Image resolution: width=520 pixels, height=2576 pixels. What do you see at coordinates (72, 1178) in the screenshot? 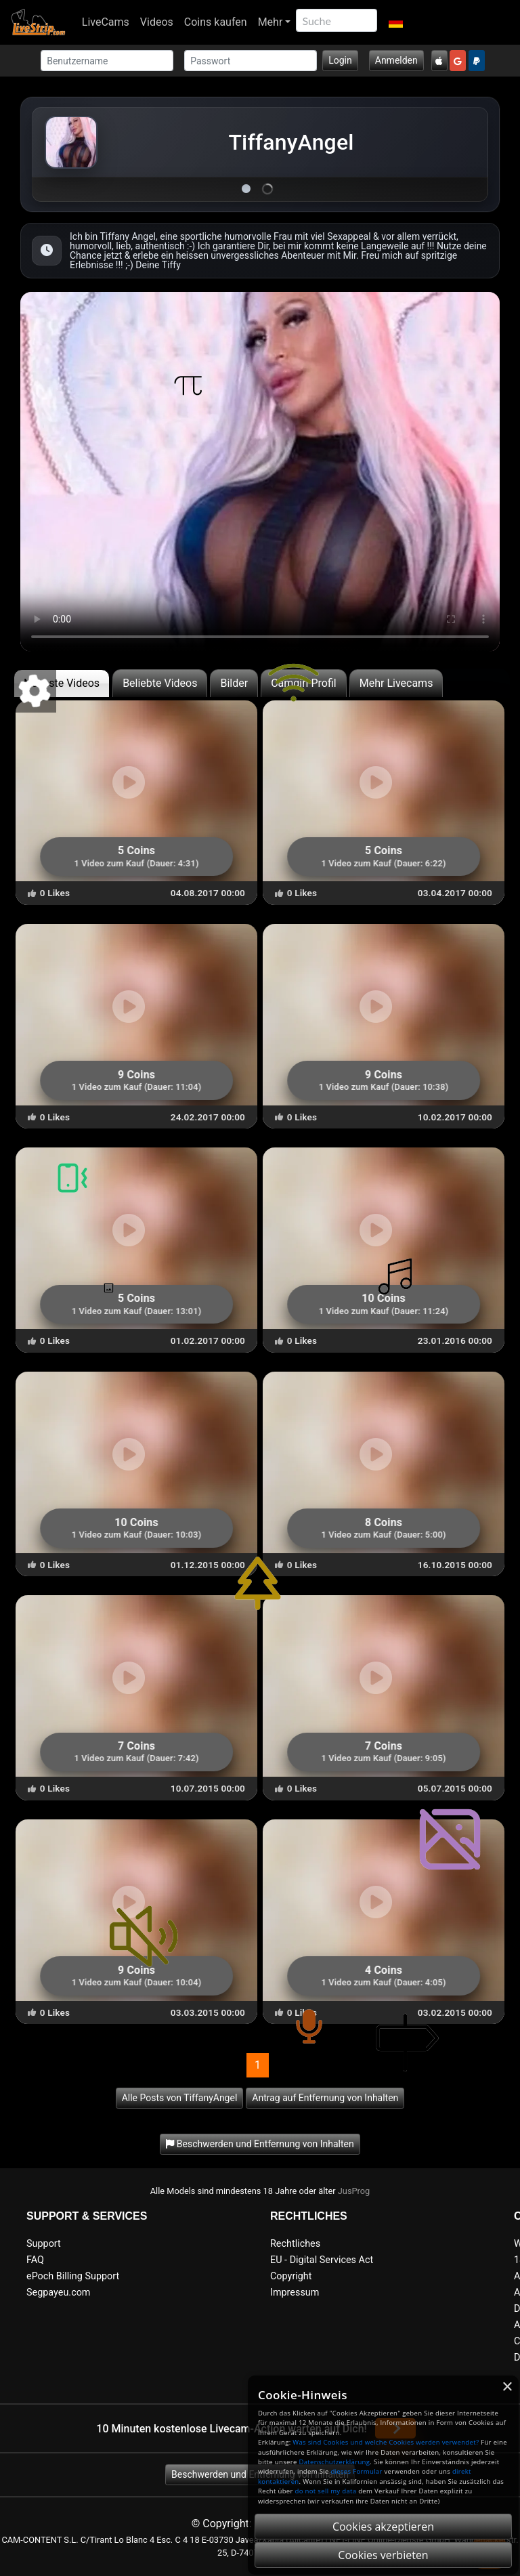
I see `phone is on vibrate mode` at bounding box center [72, 1178].